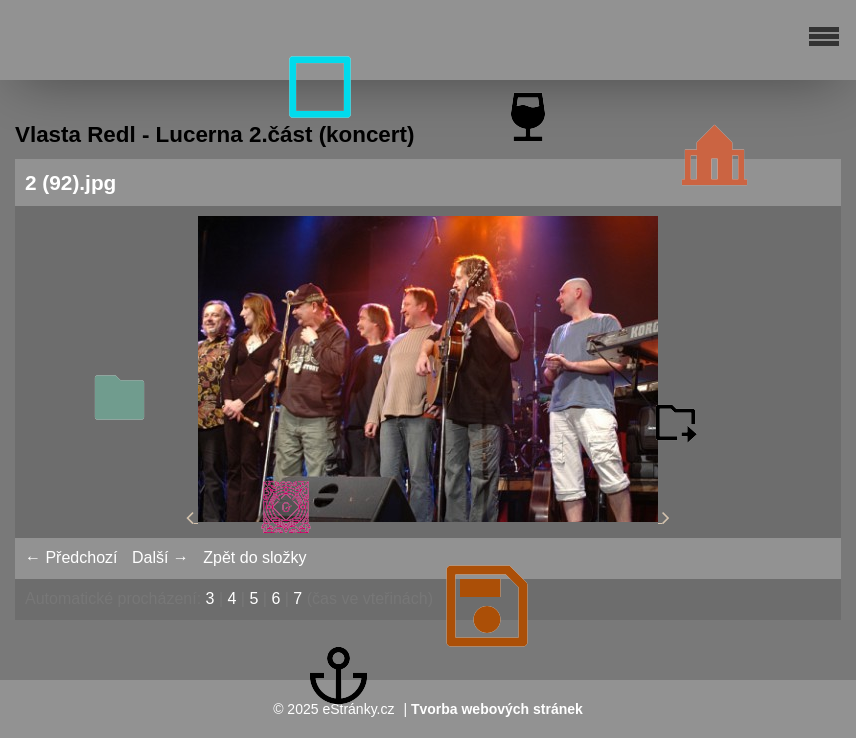  Describe the element at coordinates (119, 397) in the screenshot. I see `open file folder` at that location.